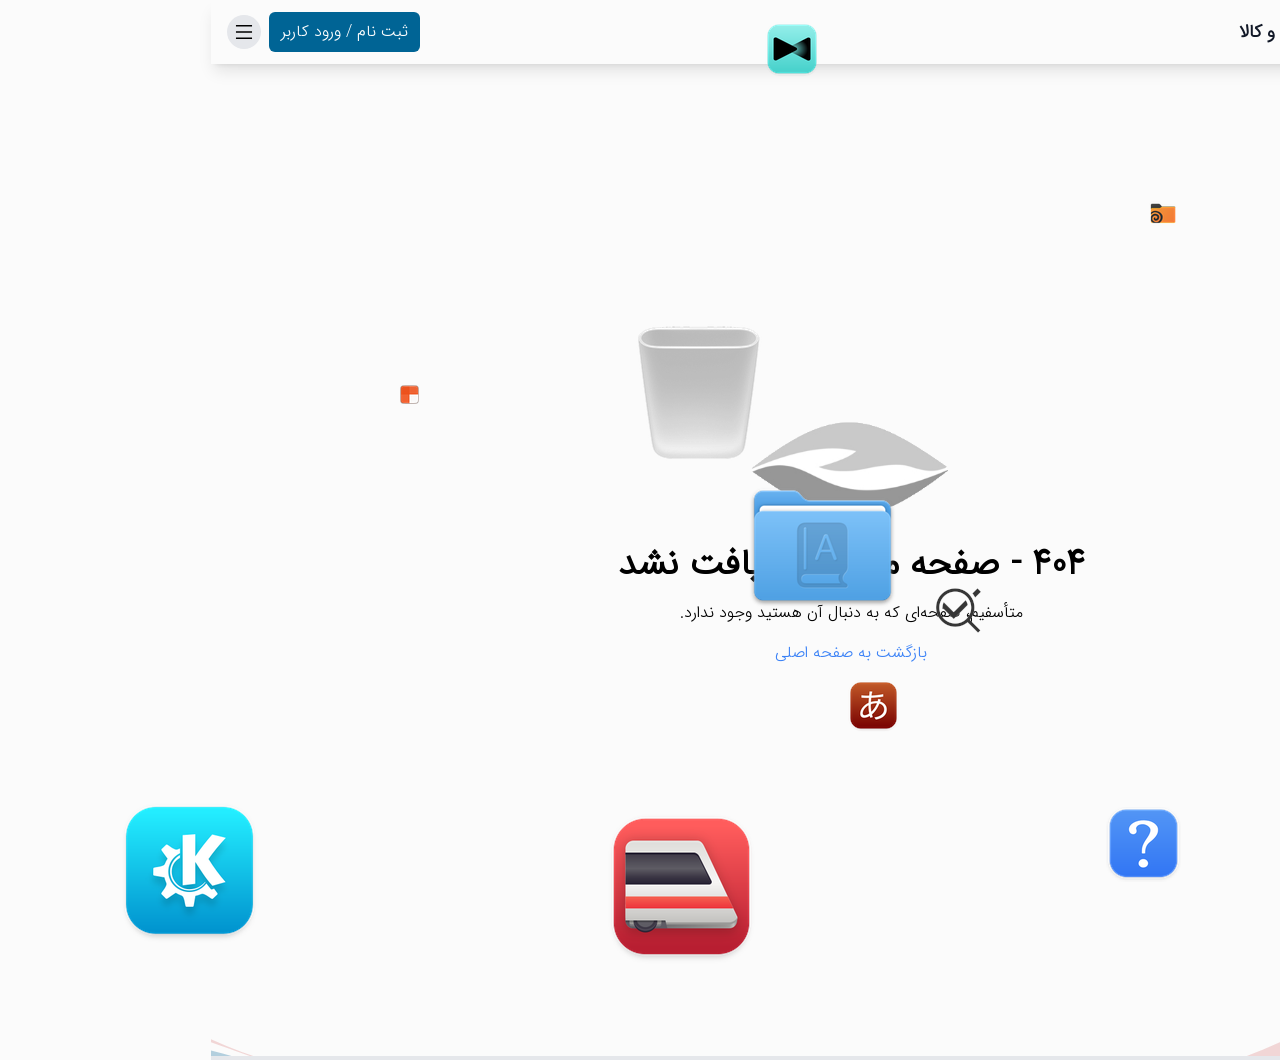 Image resolution: width=1280 pixels, height=1060 pixels. What do you see at coordinates (822, 545) in the screenshot?
I see `open typography or font-related files folder` at bounding box center [822, 545].